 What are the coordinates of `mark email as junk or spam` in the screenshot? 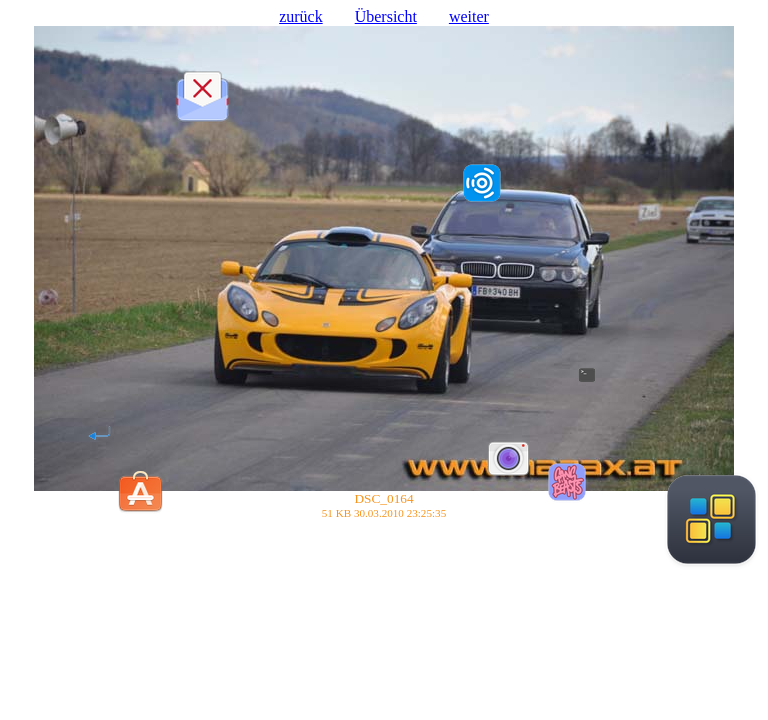 It's located at (202, 97).